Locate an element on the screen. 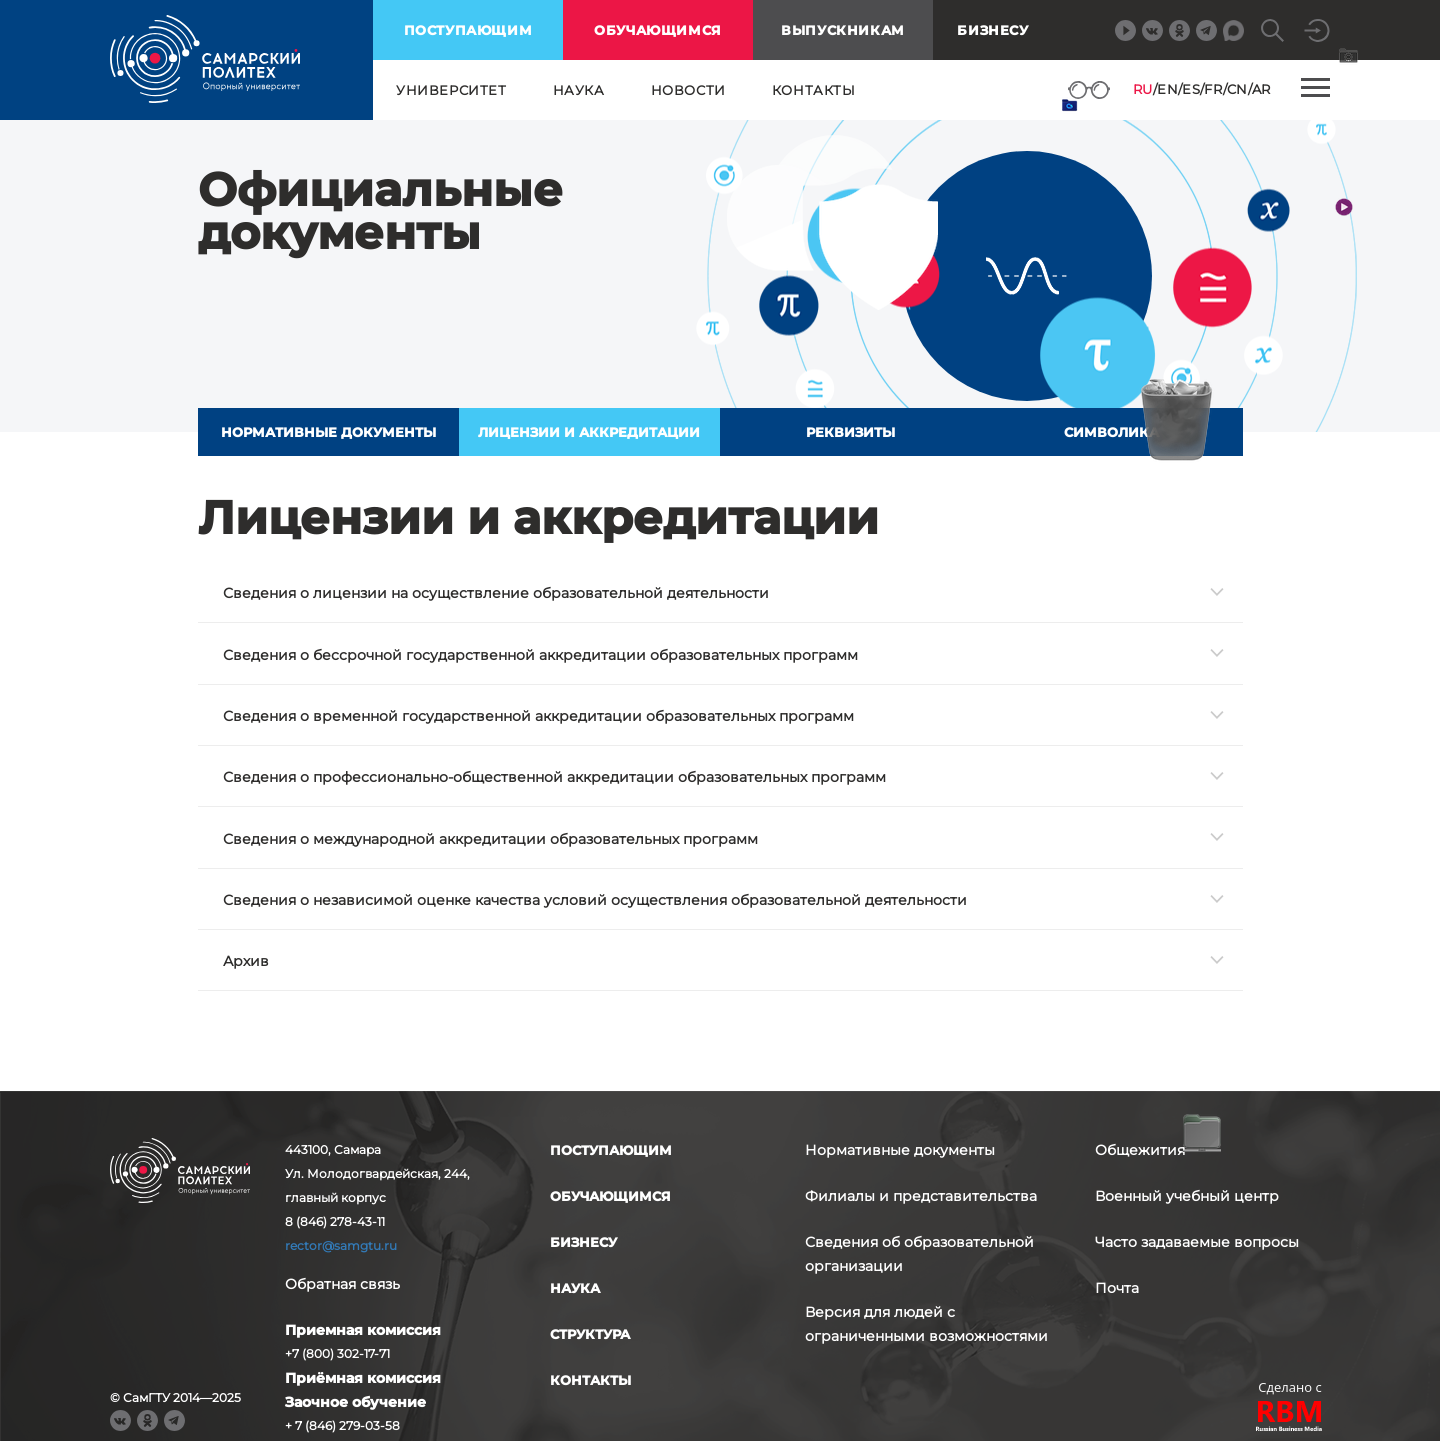 Image resolution: width=1440 pixels, height=1441 pixels. view smart folder with automated rules is located at coordinates (1348, 55).